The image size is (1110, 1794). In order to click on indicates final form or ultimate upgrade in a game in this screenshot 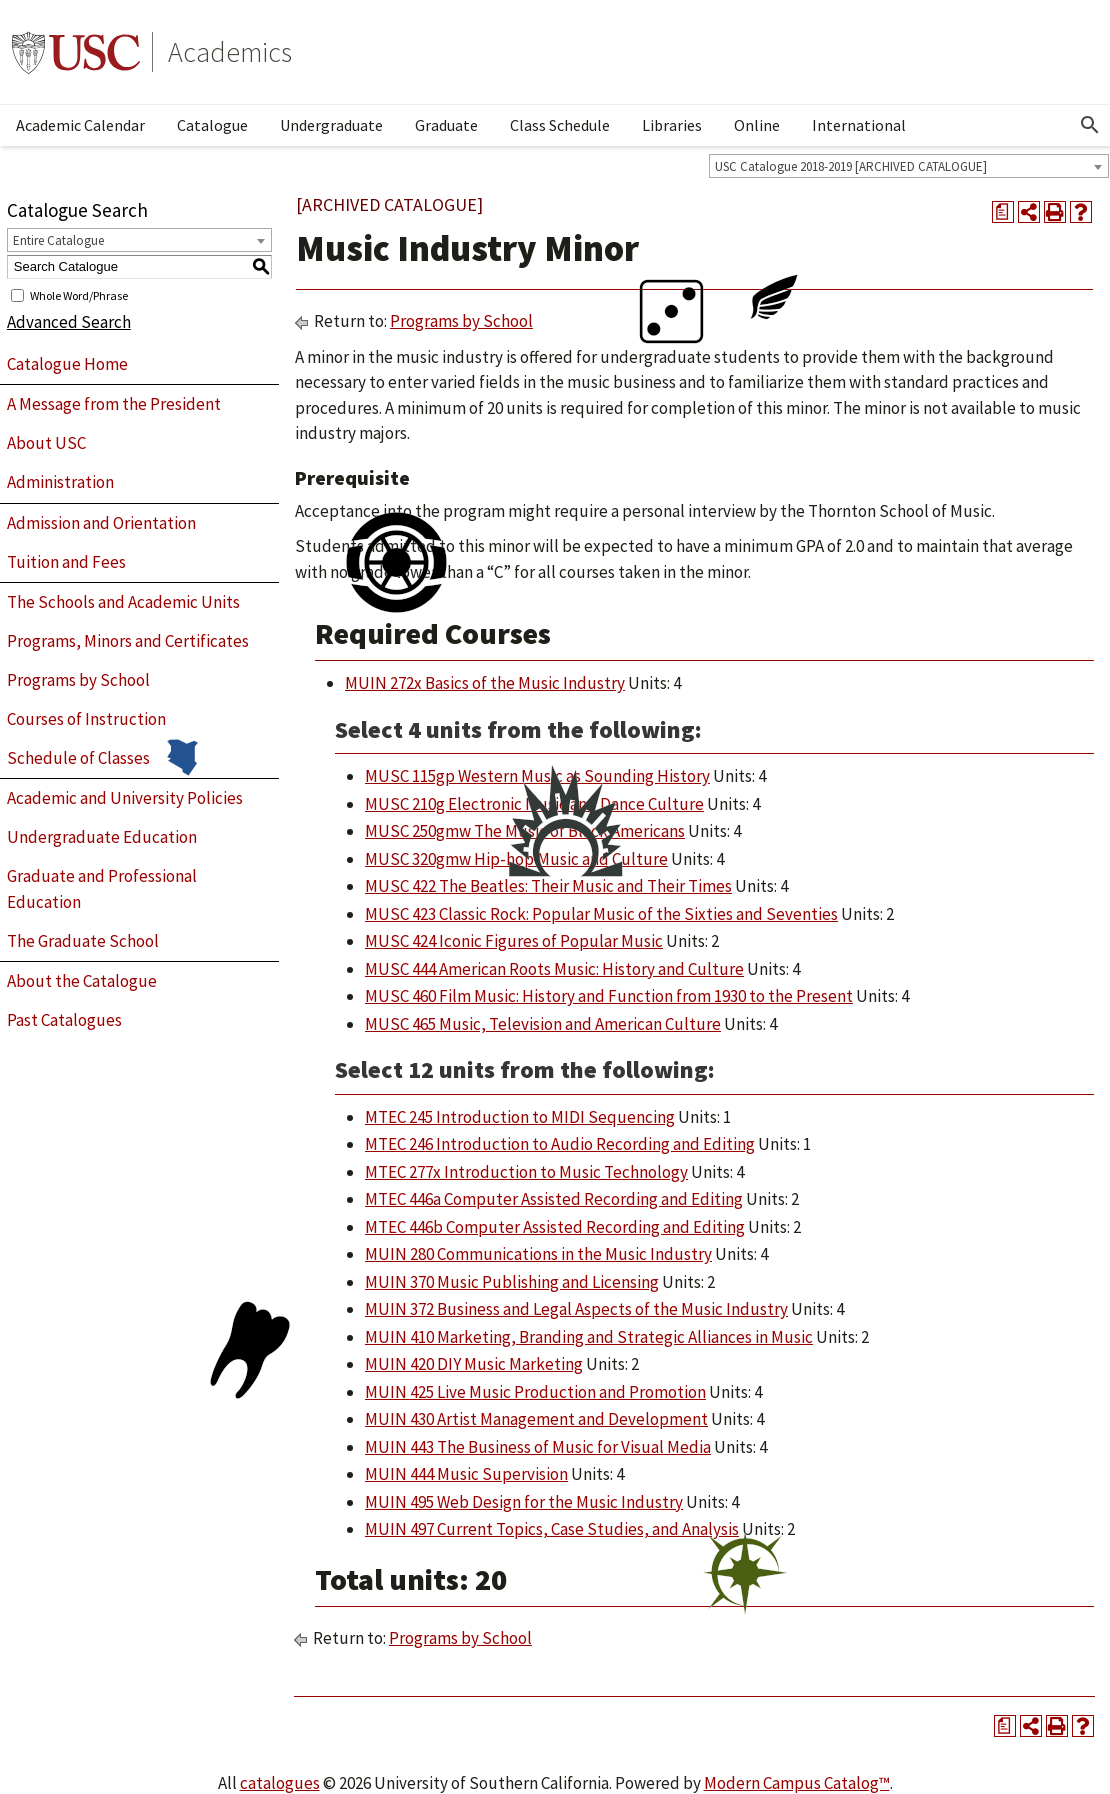, I will do `click(566, 820)`.